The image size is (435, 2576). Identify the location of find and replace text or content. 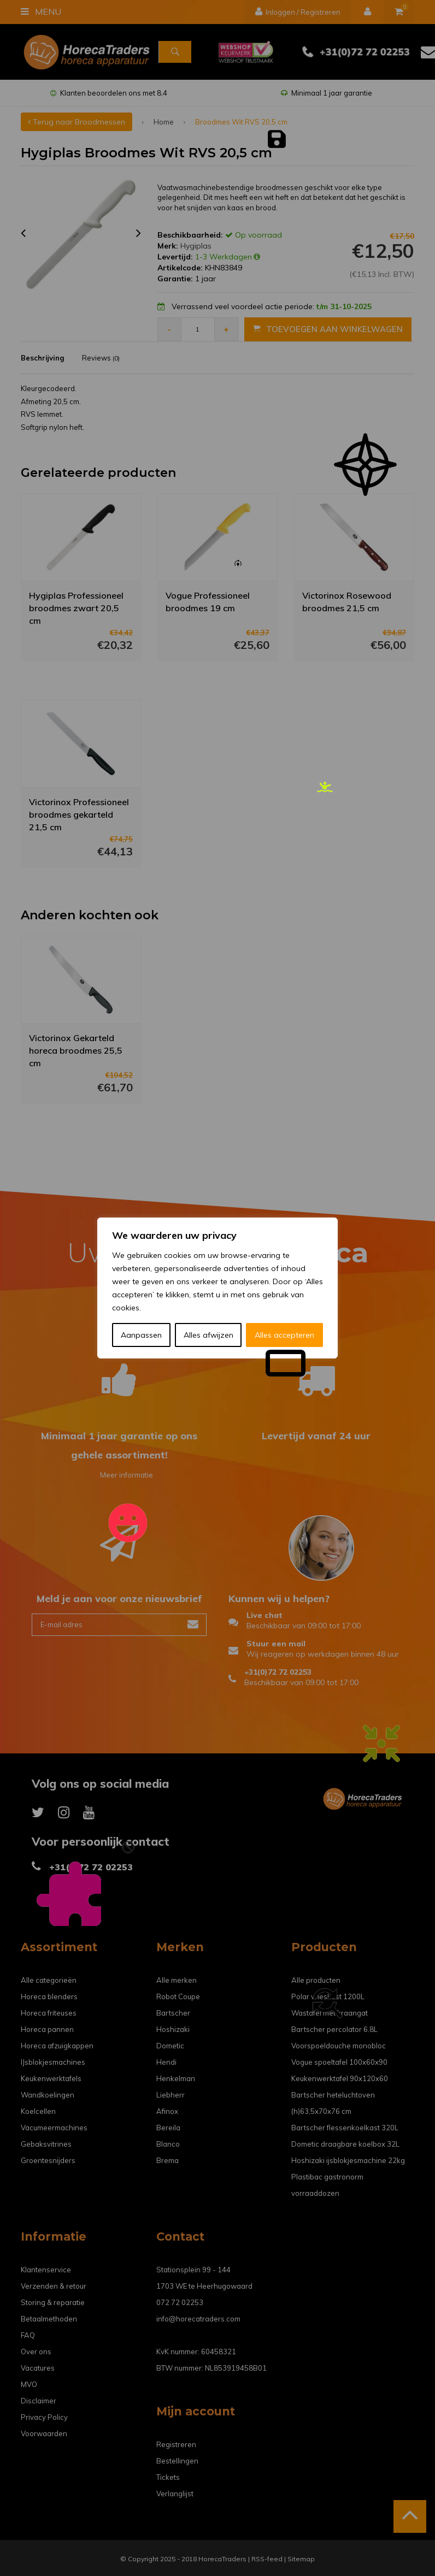
(326, 2002).